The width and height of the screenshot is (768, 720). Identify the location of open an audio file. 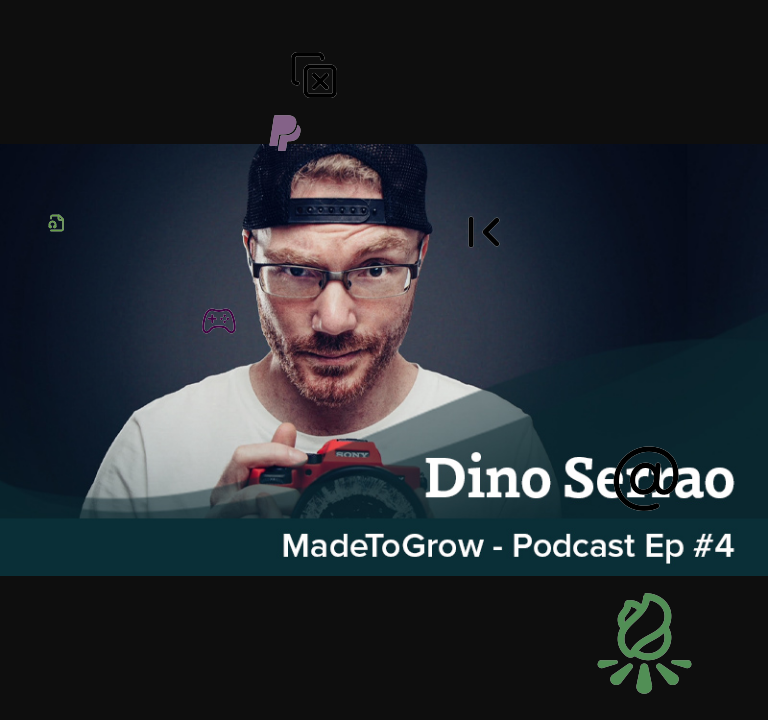
(57, 223).